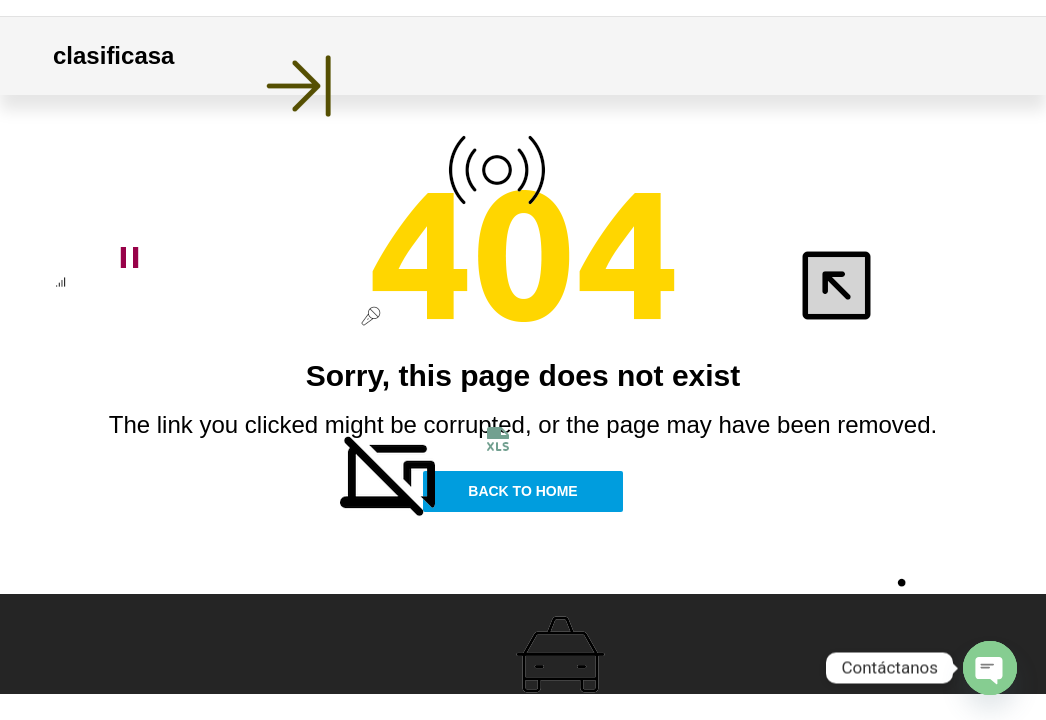 The width and height of the screenshot is (1046, 720). What do you see at coordinates (370, 316) in the screenshot?
I see `access voice recording or audio input` at bounding box center [370, 316].